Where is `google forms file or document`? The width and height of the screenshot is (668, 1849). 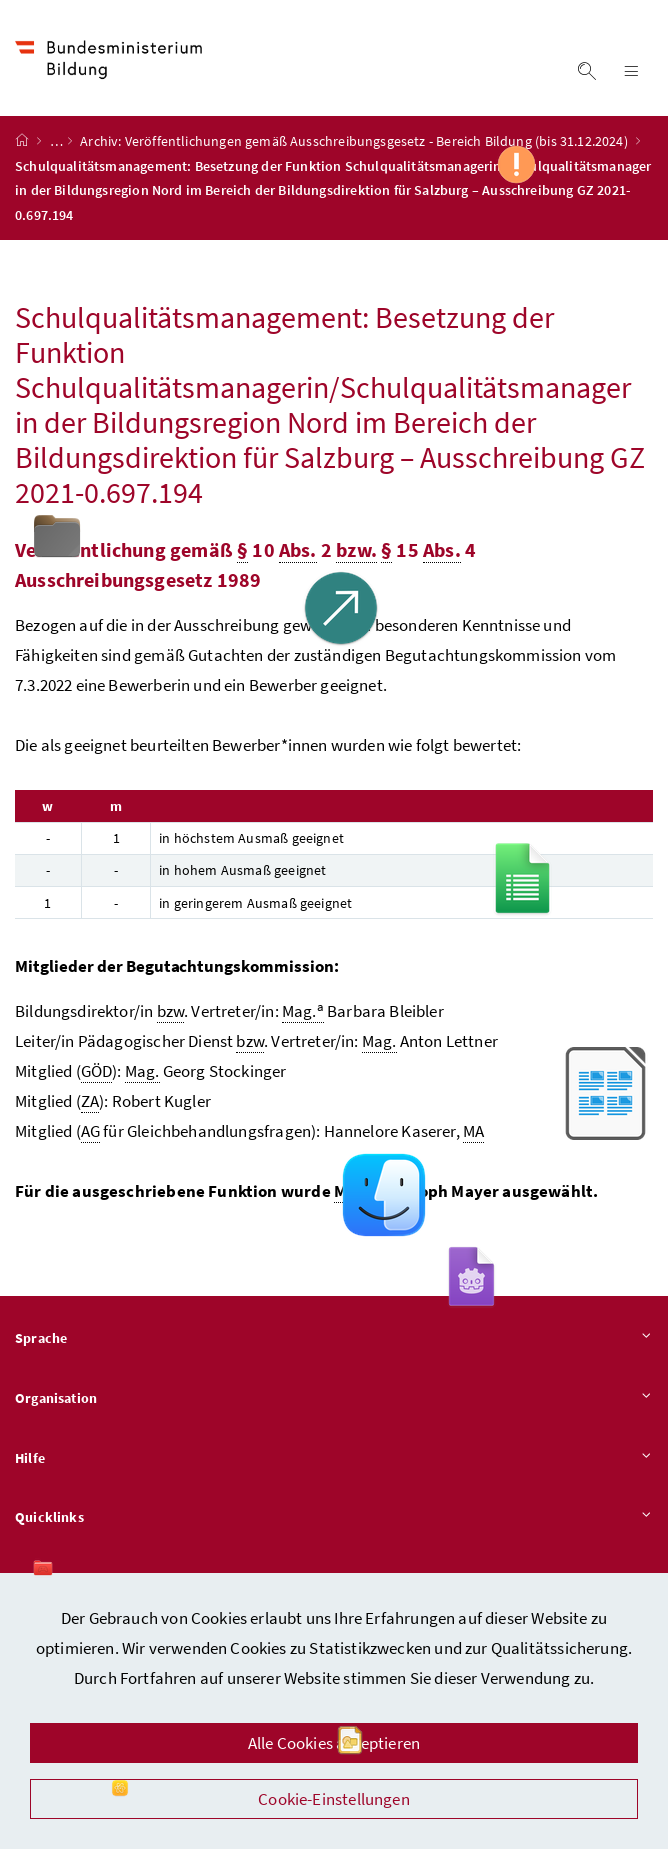 google forms file or document is located at coordinates (522, 879).